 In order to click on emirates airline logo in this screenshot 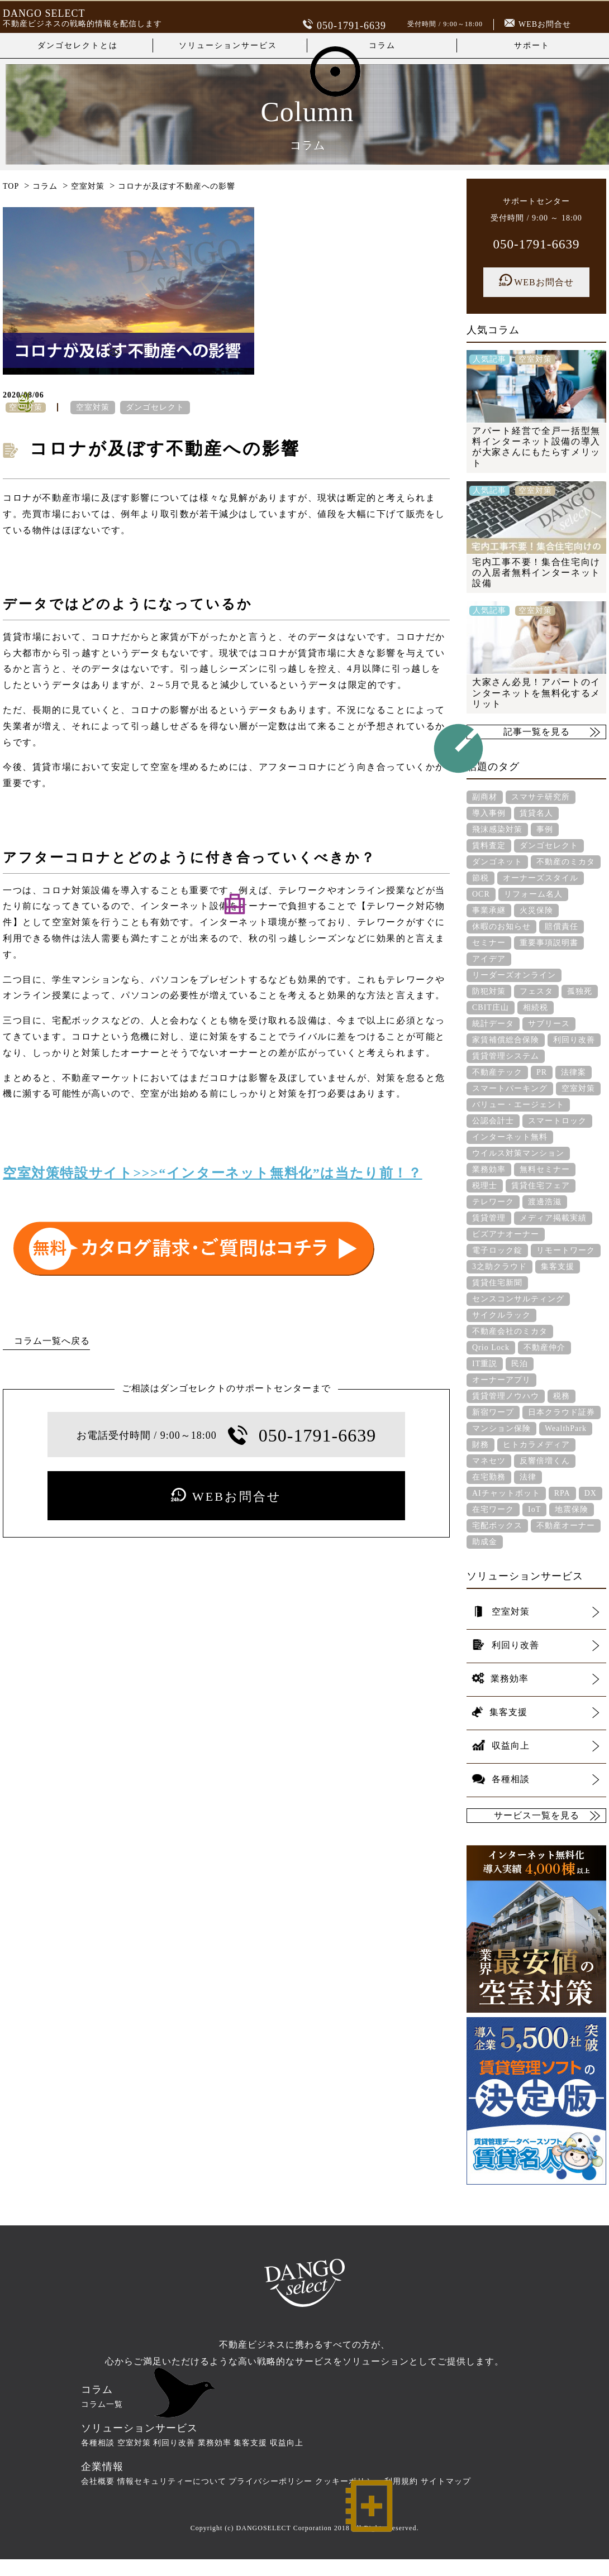, I will do `click(25, 401)`.